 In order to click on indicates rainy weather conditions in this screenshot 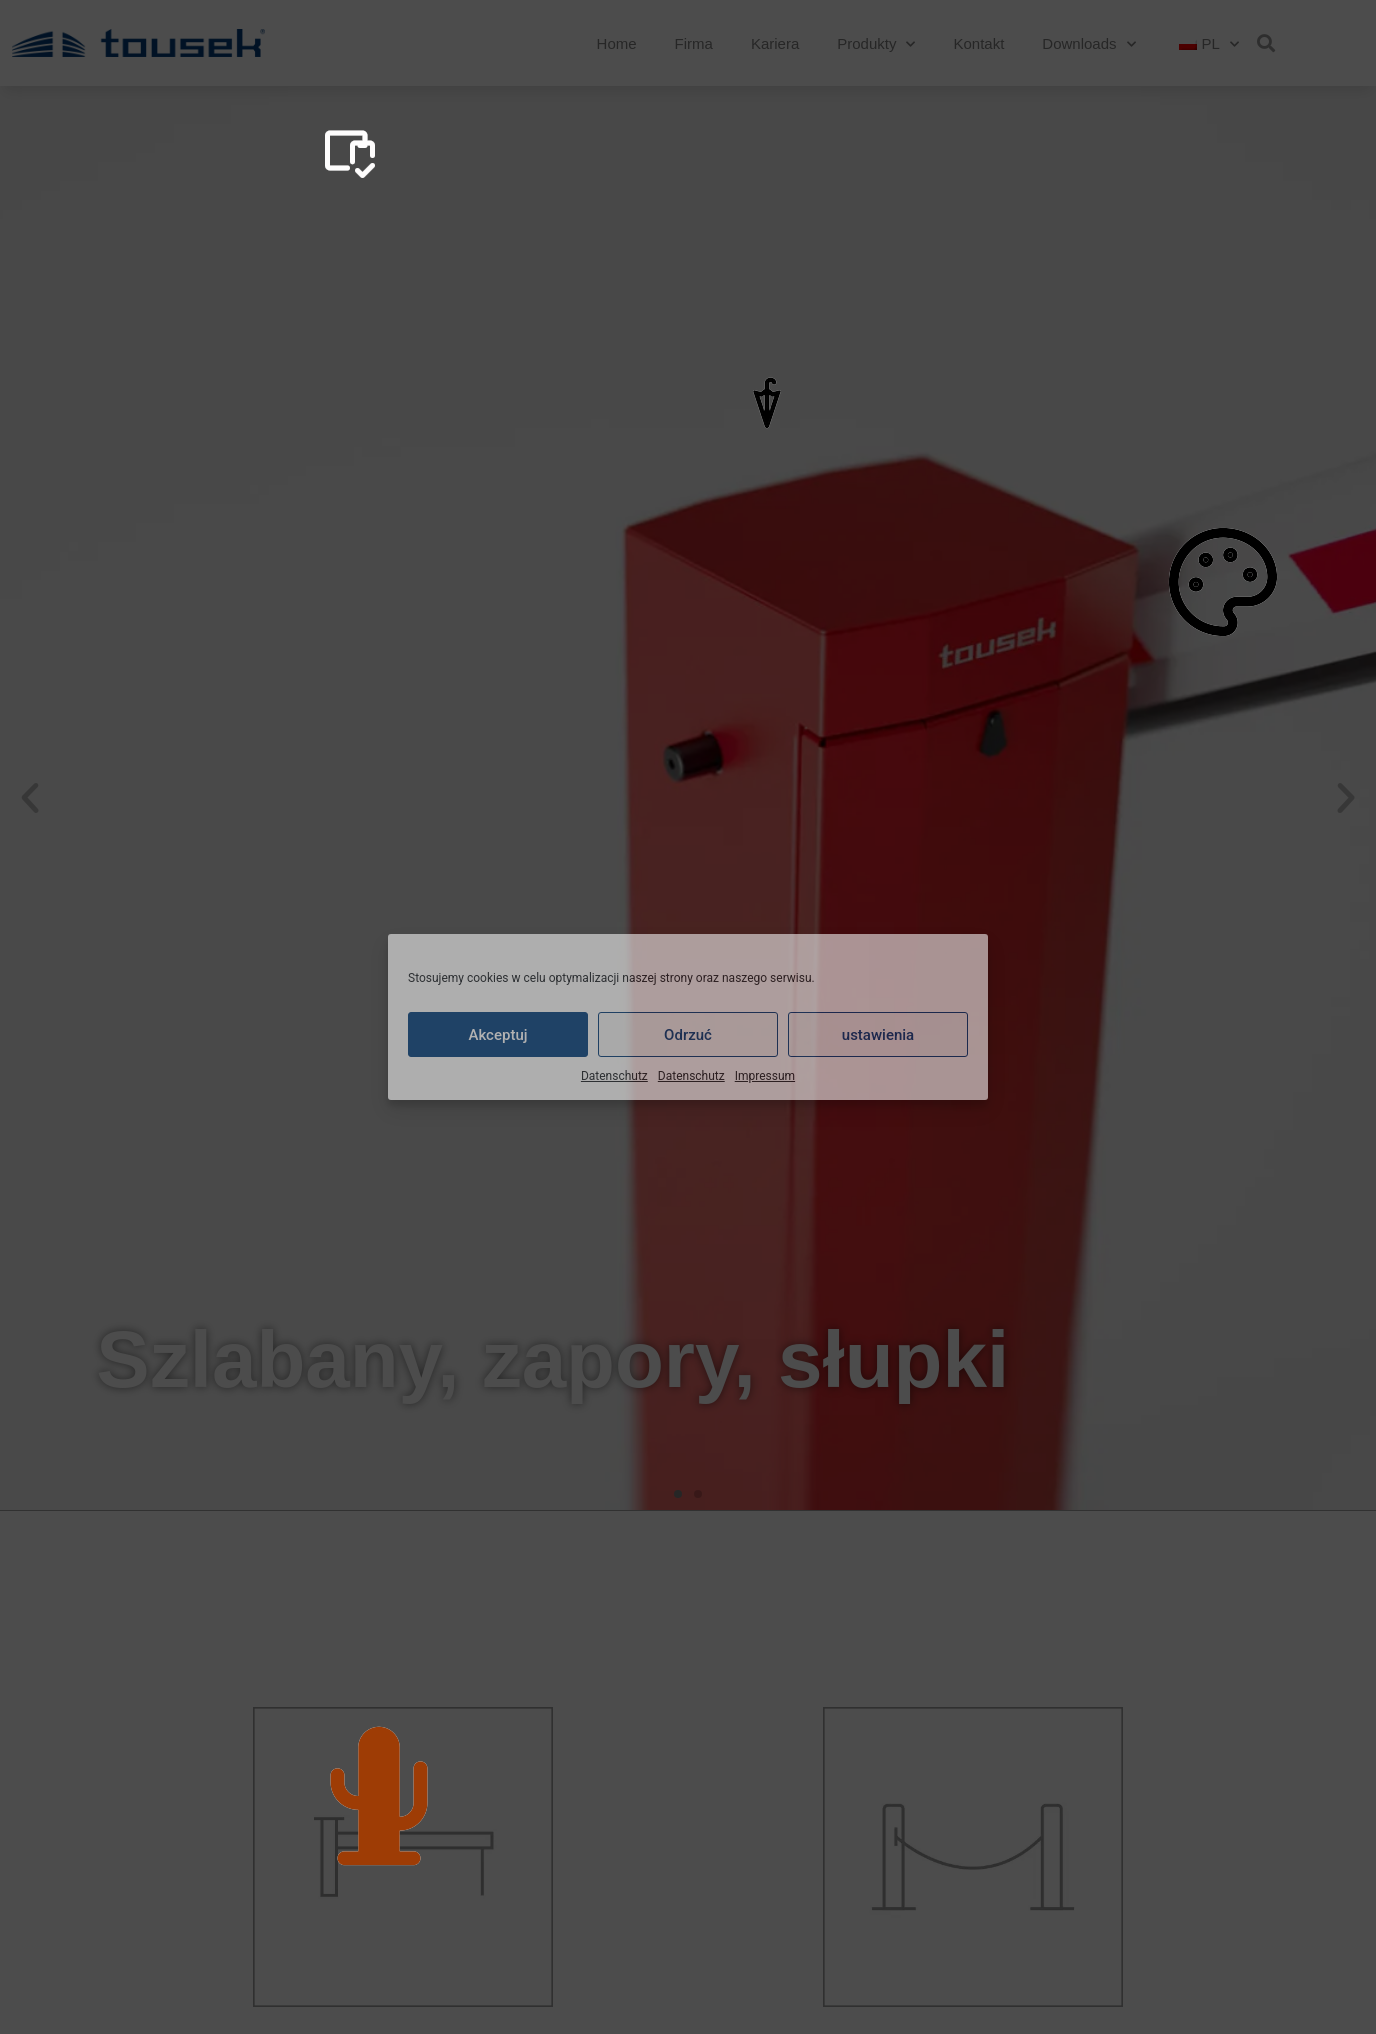, I will do `click(767, 404)`.